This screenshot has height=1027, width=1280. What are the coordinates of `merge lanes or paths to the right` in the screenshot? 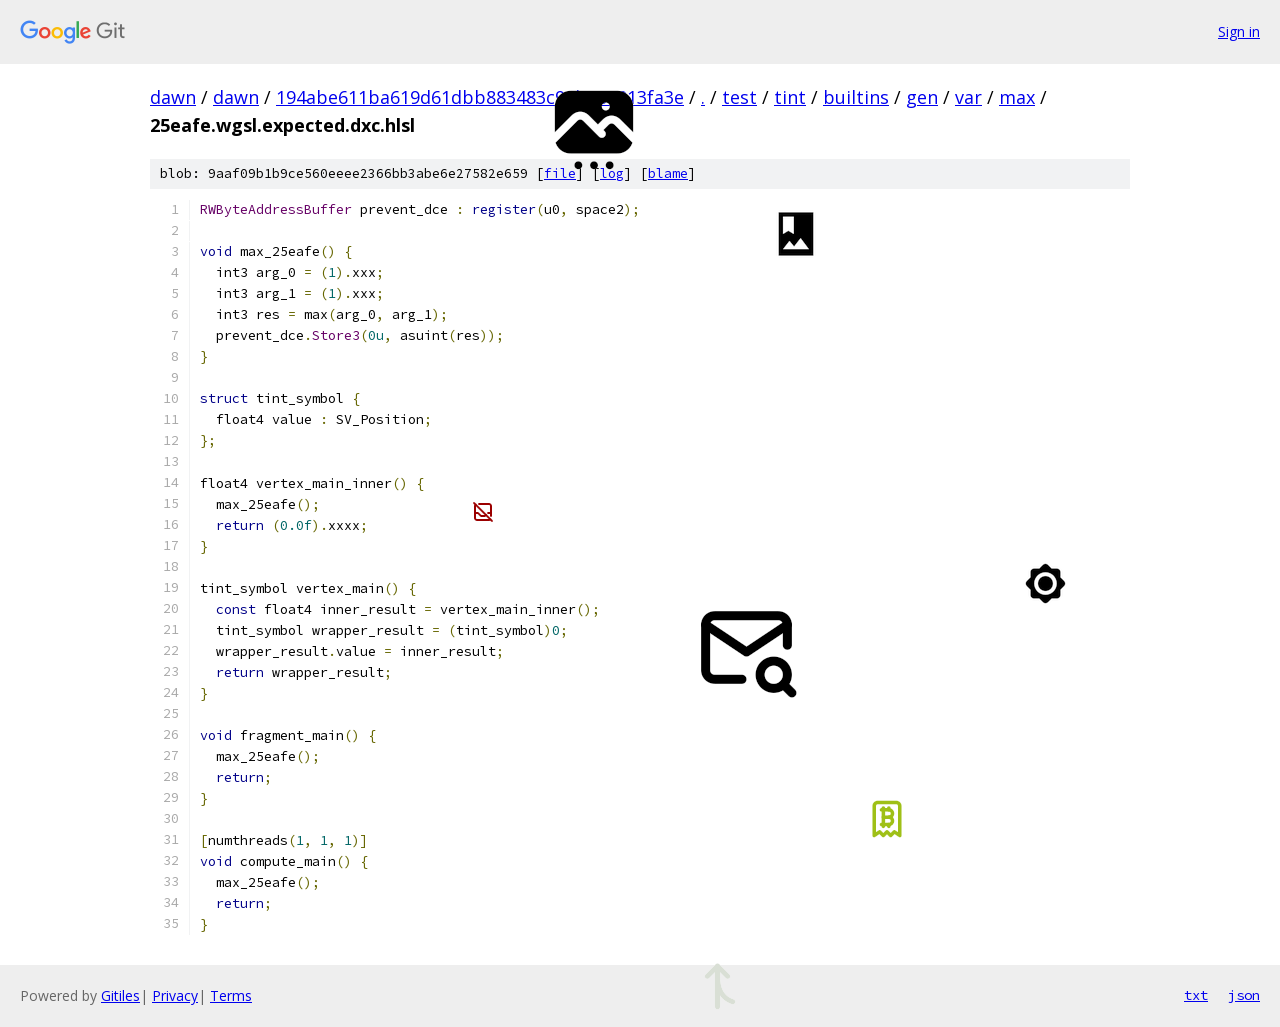 It's located at (717, 986).